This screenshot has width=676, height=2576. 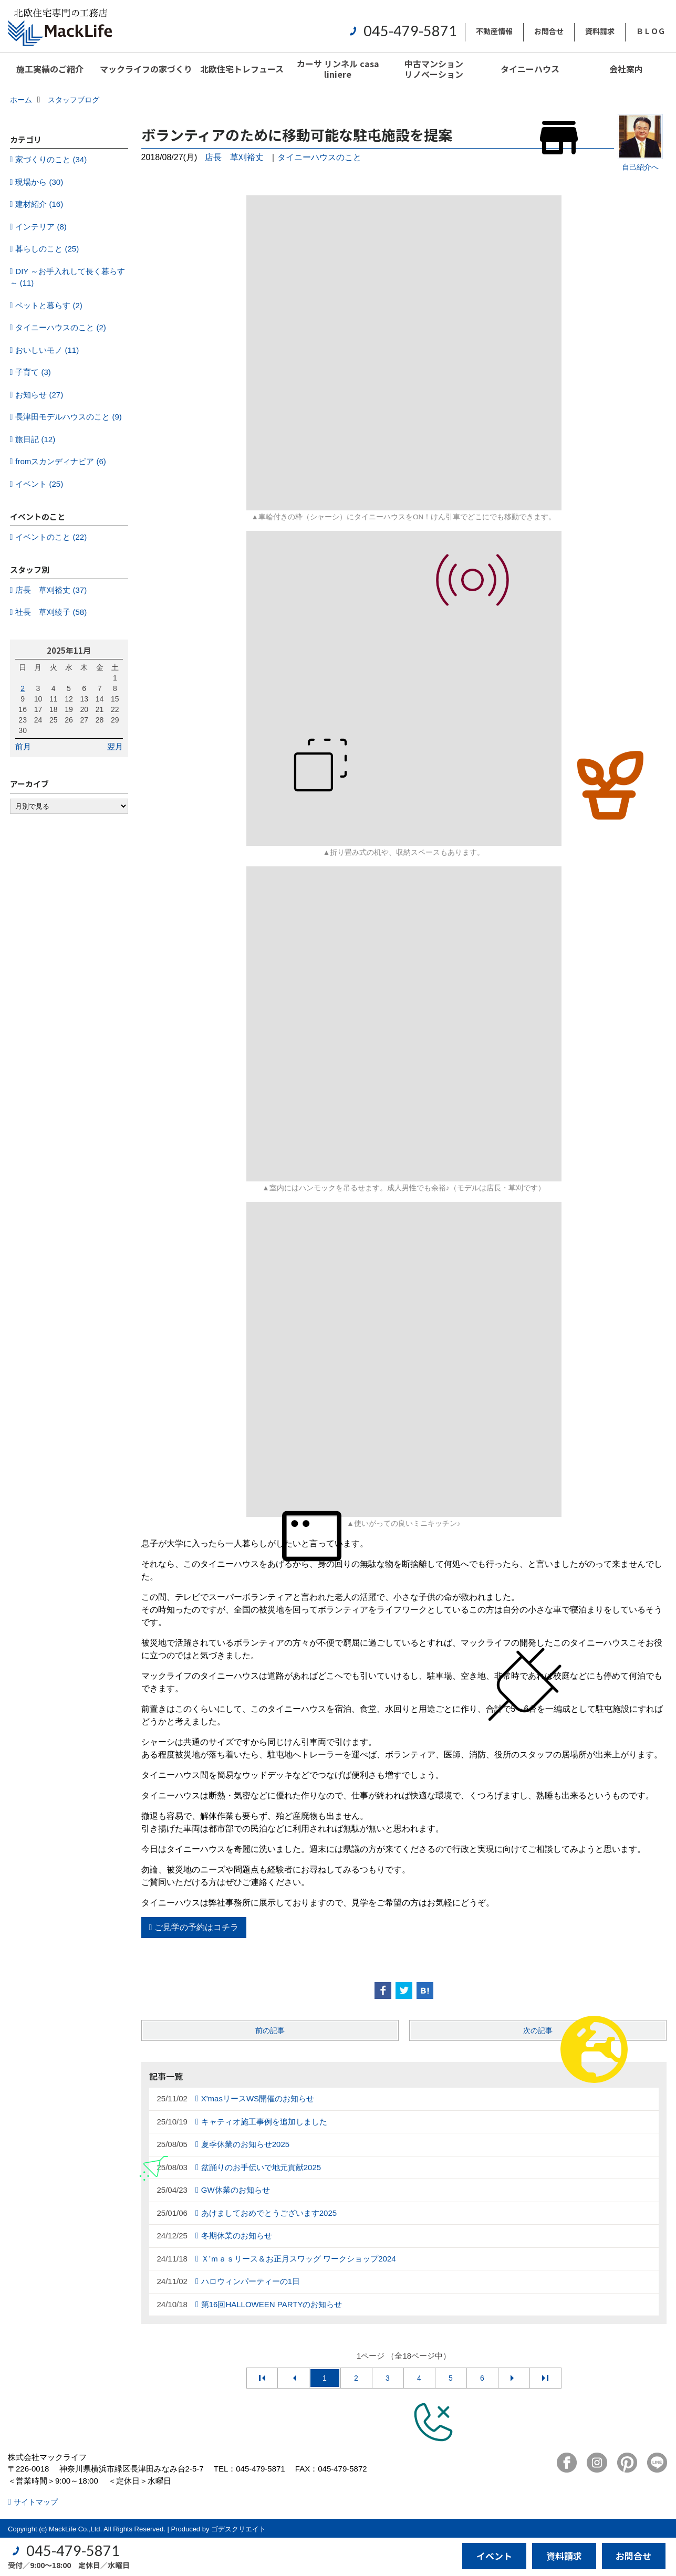 What do you see at coordinates (311, 1536) in the screenshot?
I see `open a new application window` at bounding box center [311, 1536].